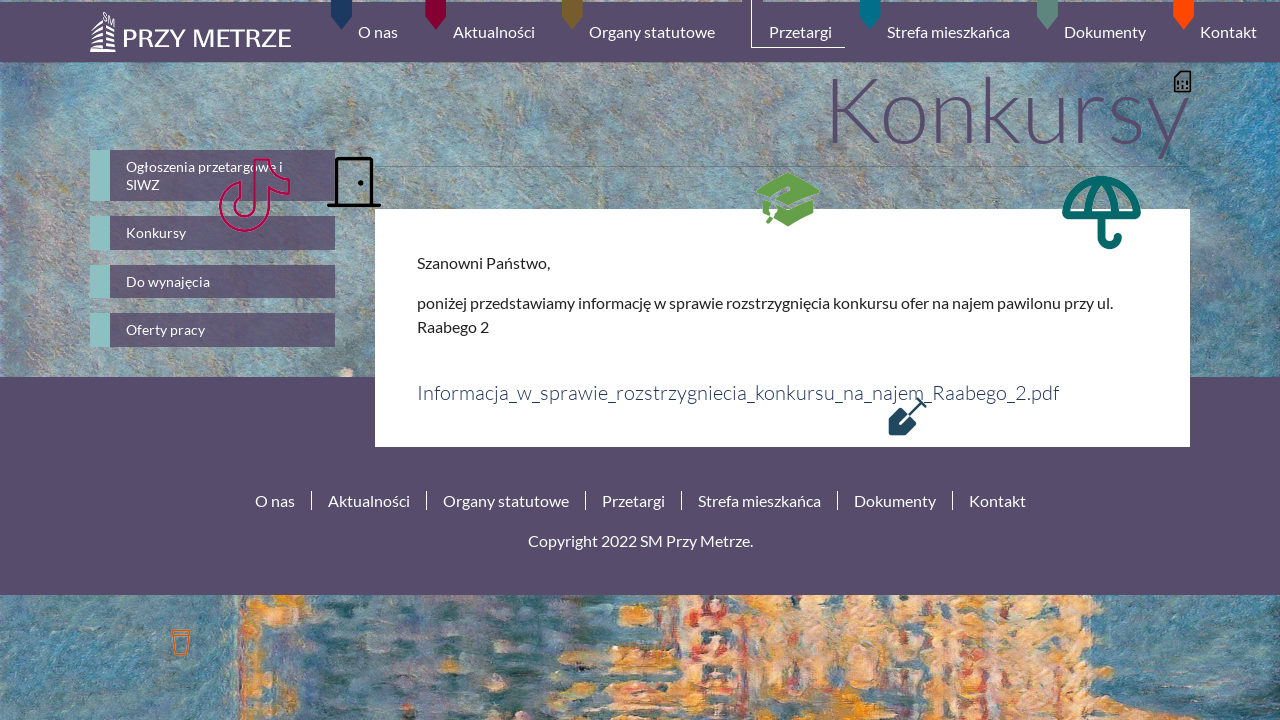  What do you see at coordinates (788, 199) in the screenshot?
I see `access education or learning features` at bounding box center [788, 199].